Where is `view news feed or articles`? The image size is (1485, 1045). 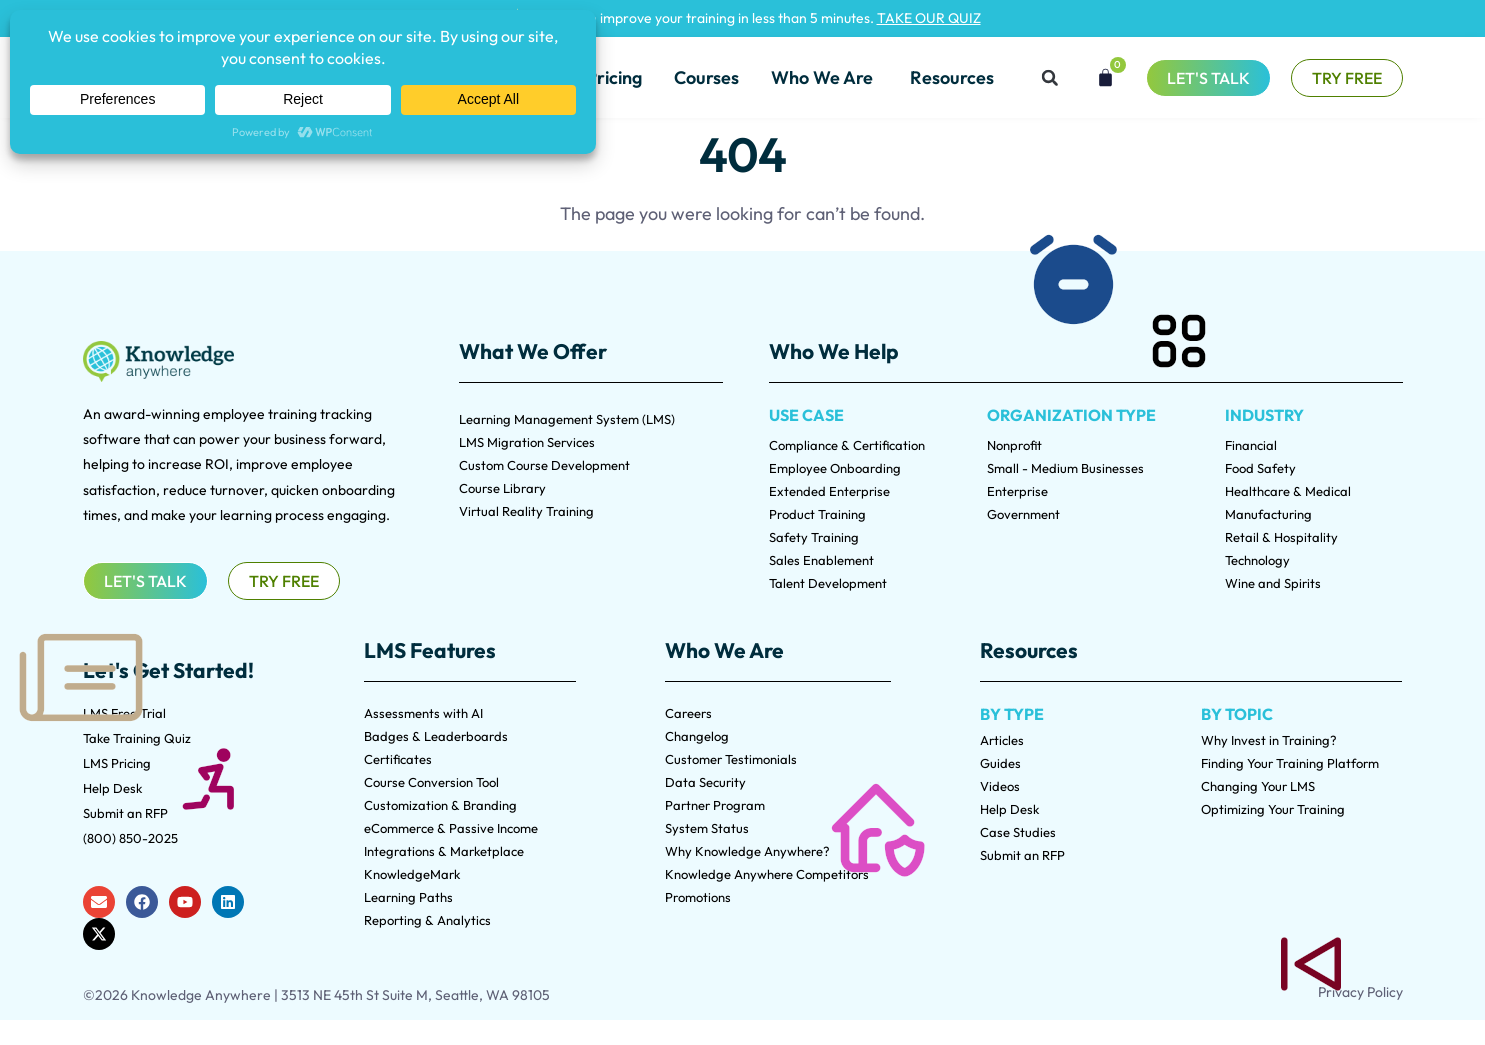
view news feed or articles is located at coordinates (85, 677).